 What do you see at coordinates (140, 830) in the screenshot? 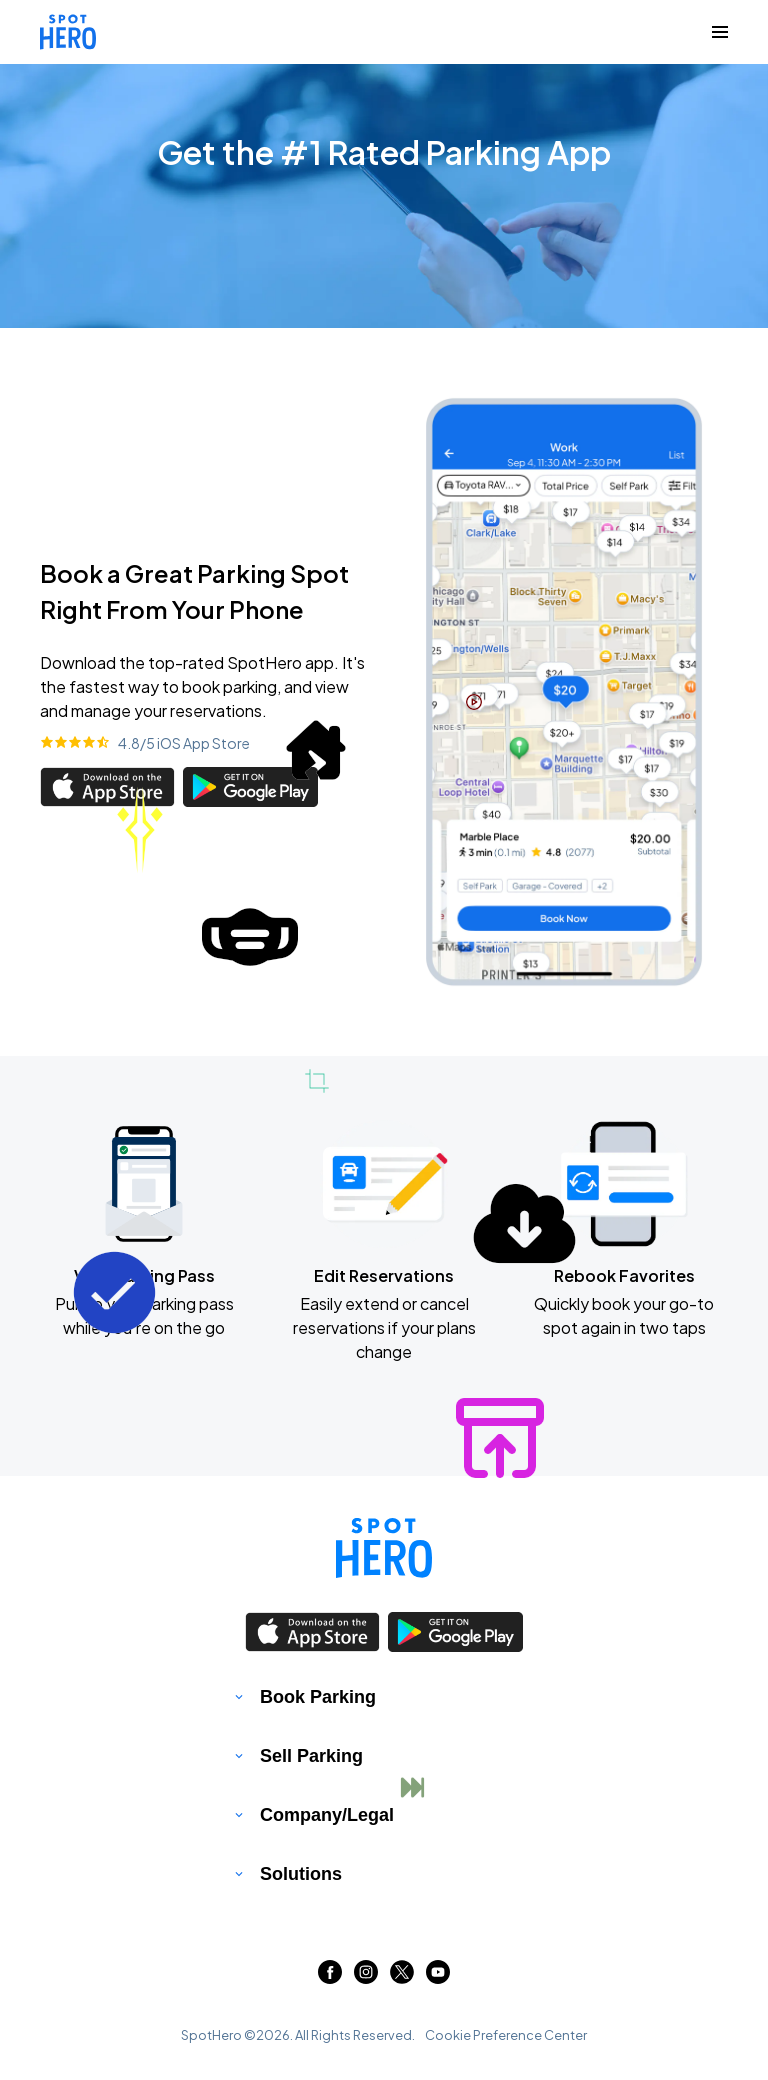
I see `fulcrum app logo` at bounding box center [140, 830].